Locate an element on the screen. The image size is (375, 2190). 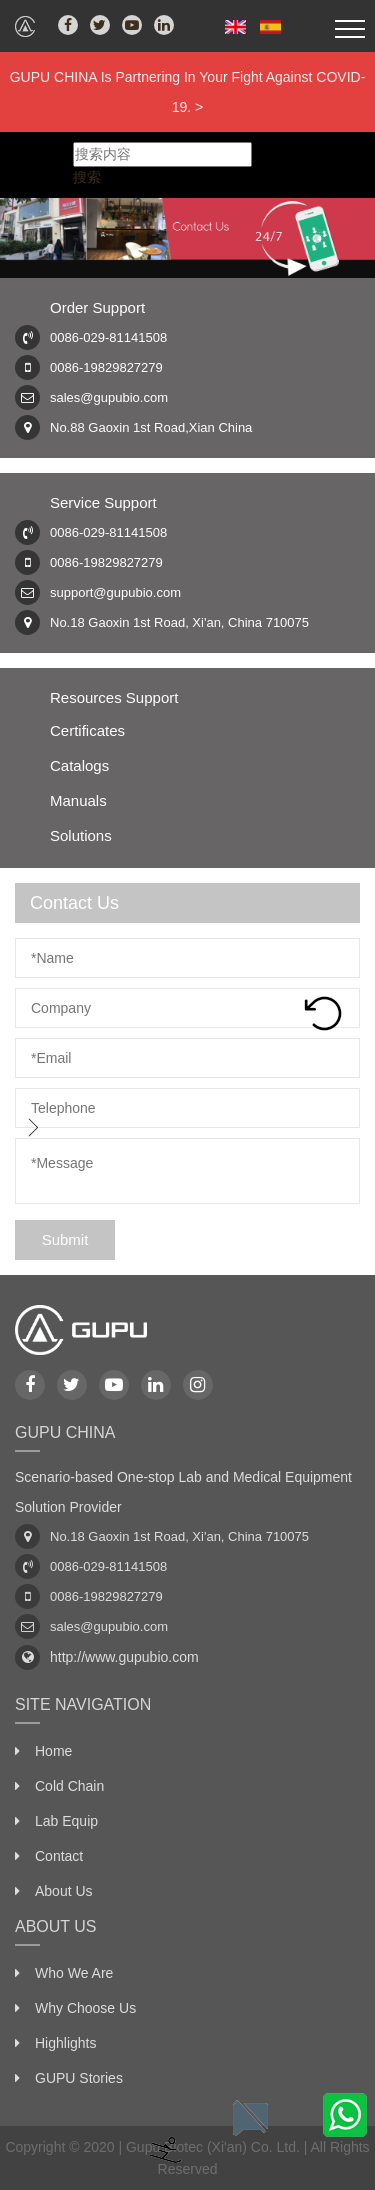
mute or disable chat notifications is located at coordinates (250, 2116).